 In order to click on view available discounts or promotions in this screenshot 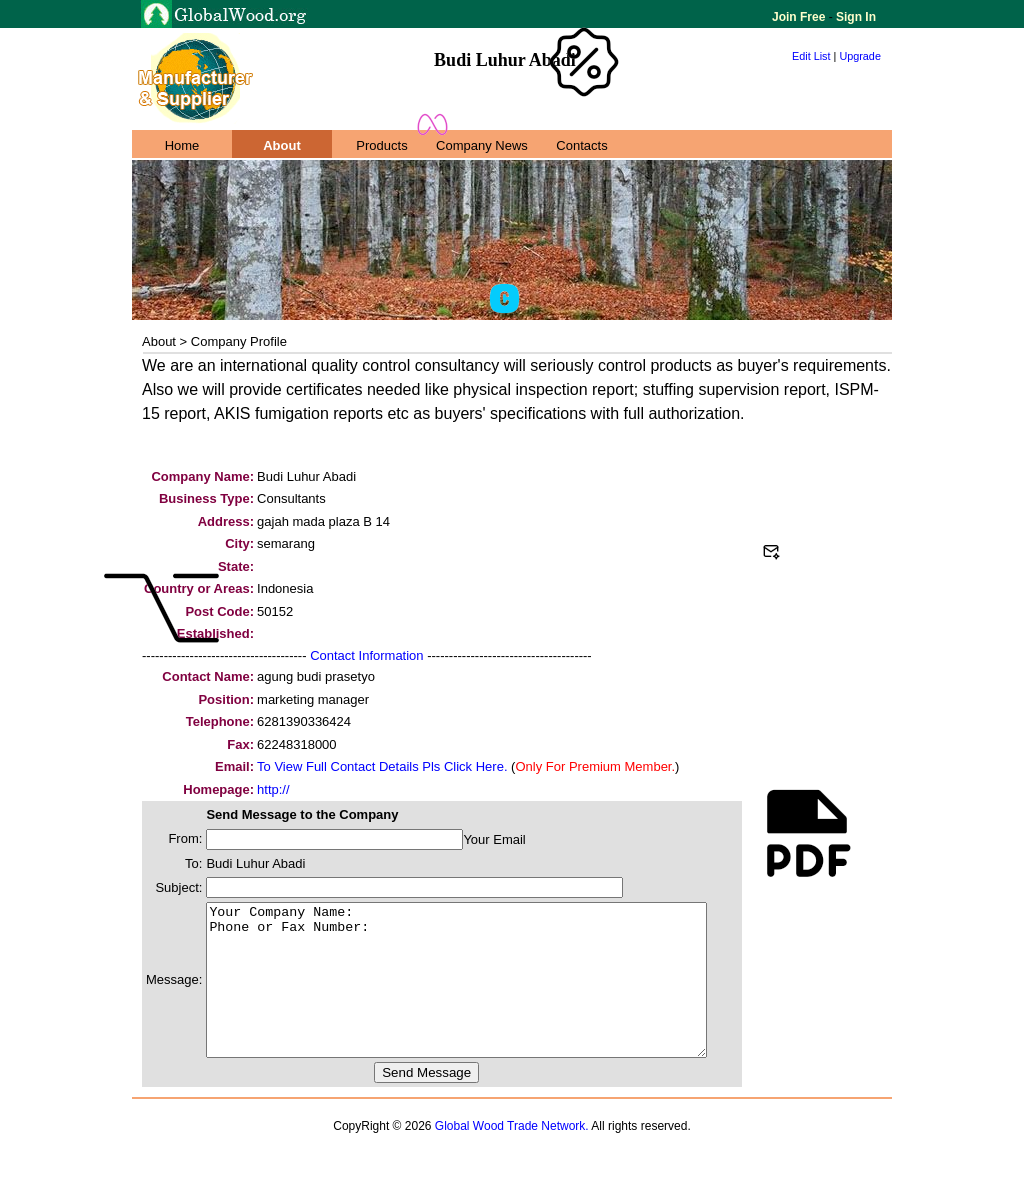, I will do `click(584, 62)`.